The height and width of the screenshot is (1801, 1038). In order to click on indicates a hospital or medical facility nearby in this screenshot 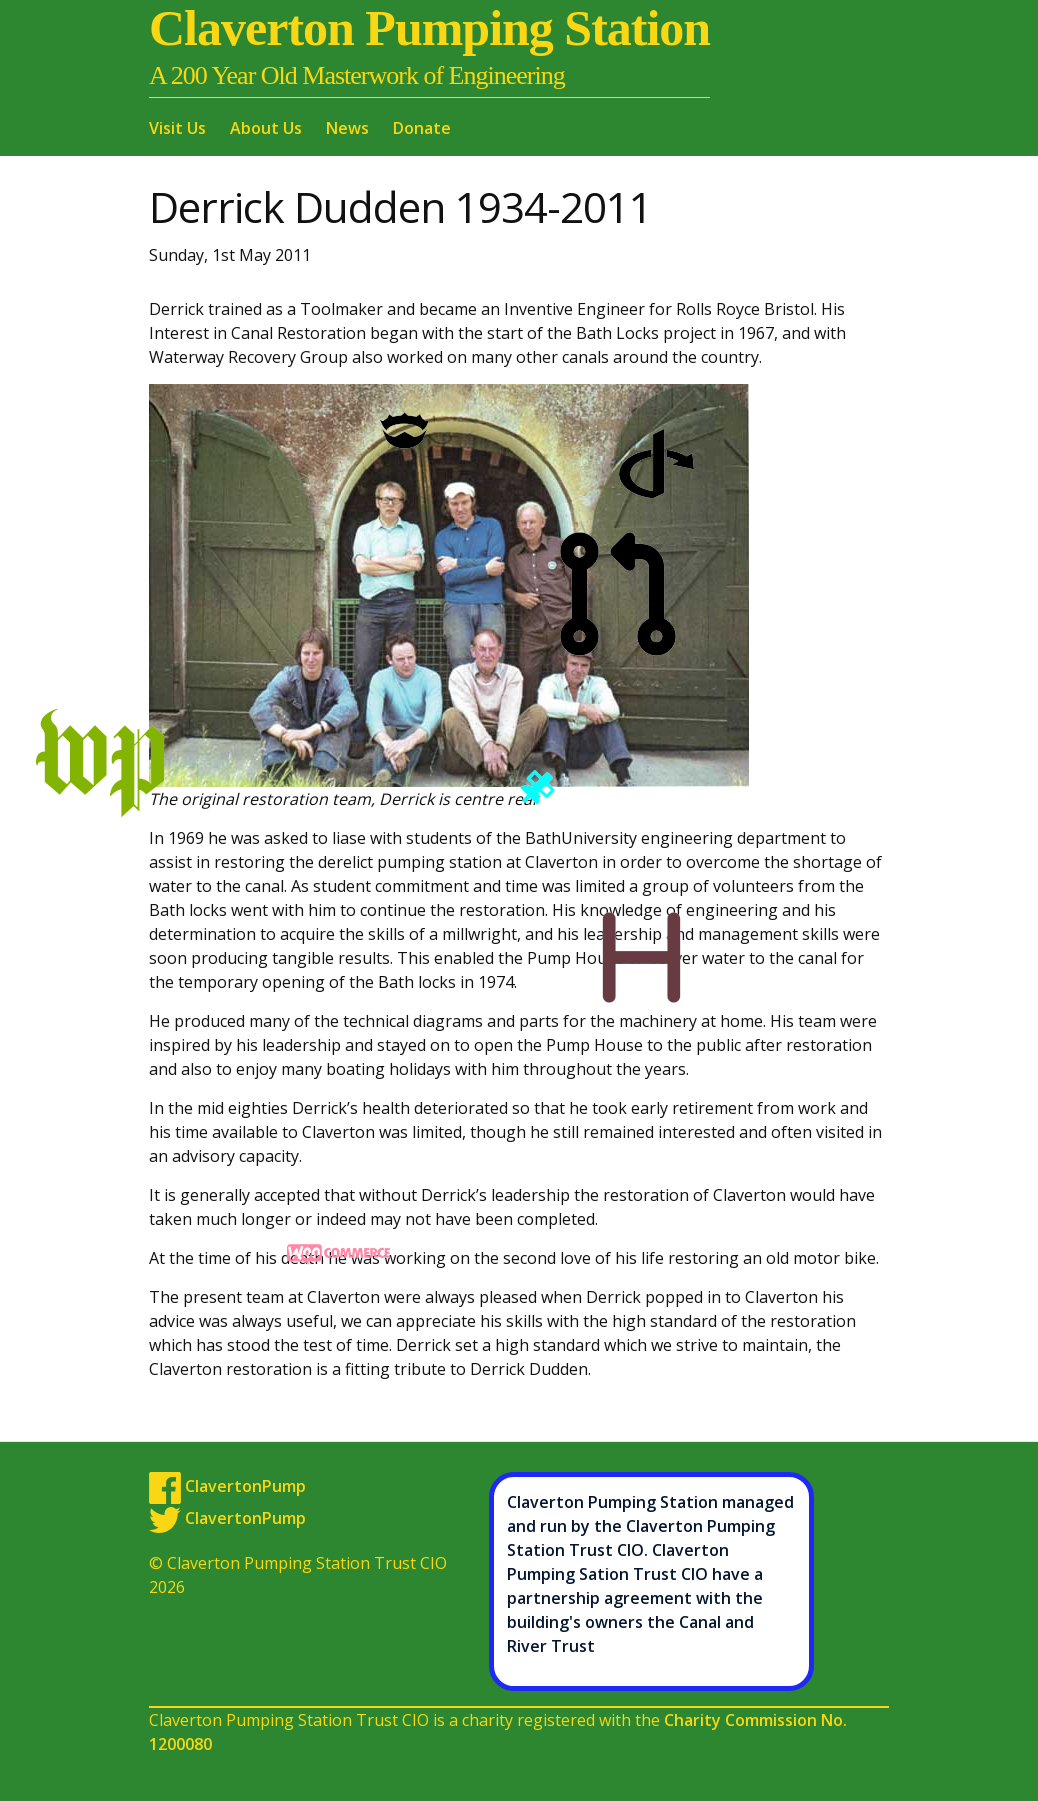, I will do `click(641, 957)`.